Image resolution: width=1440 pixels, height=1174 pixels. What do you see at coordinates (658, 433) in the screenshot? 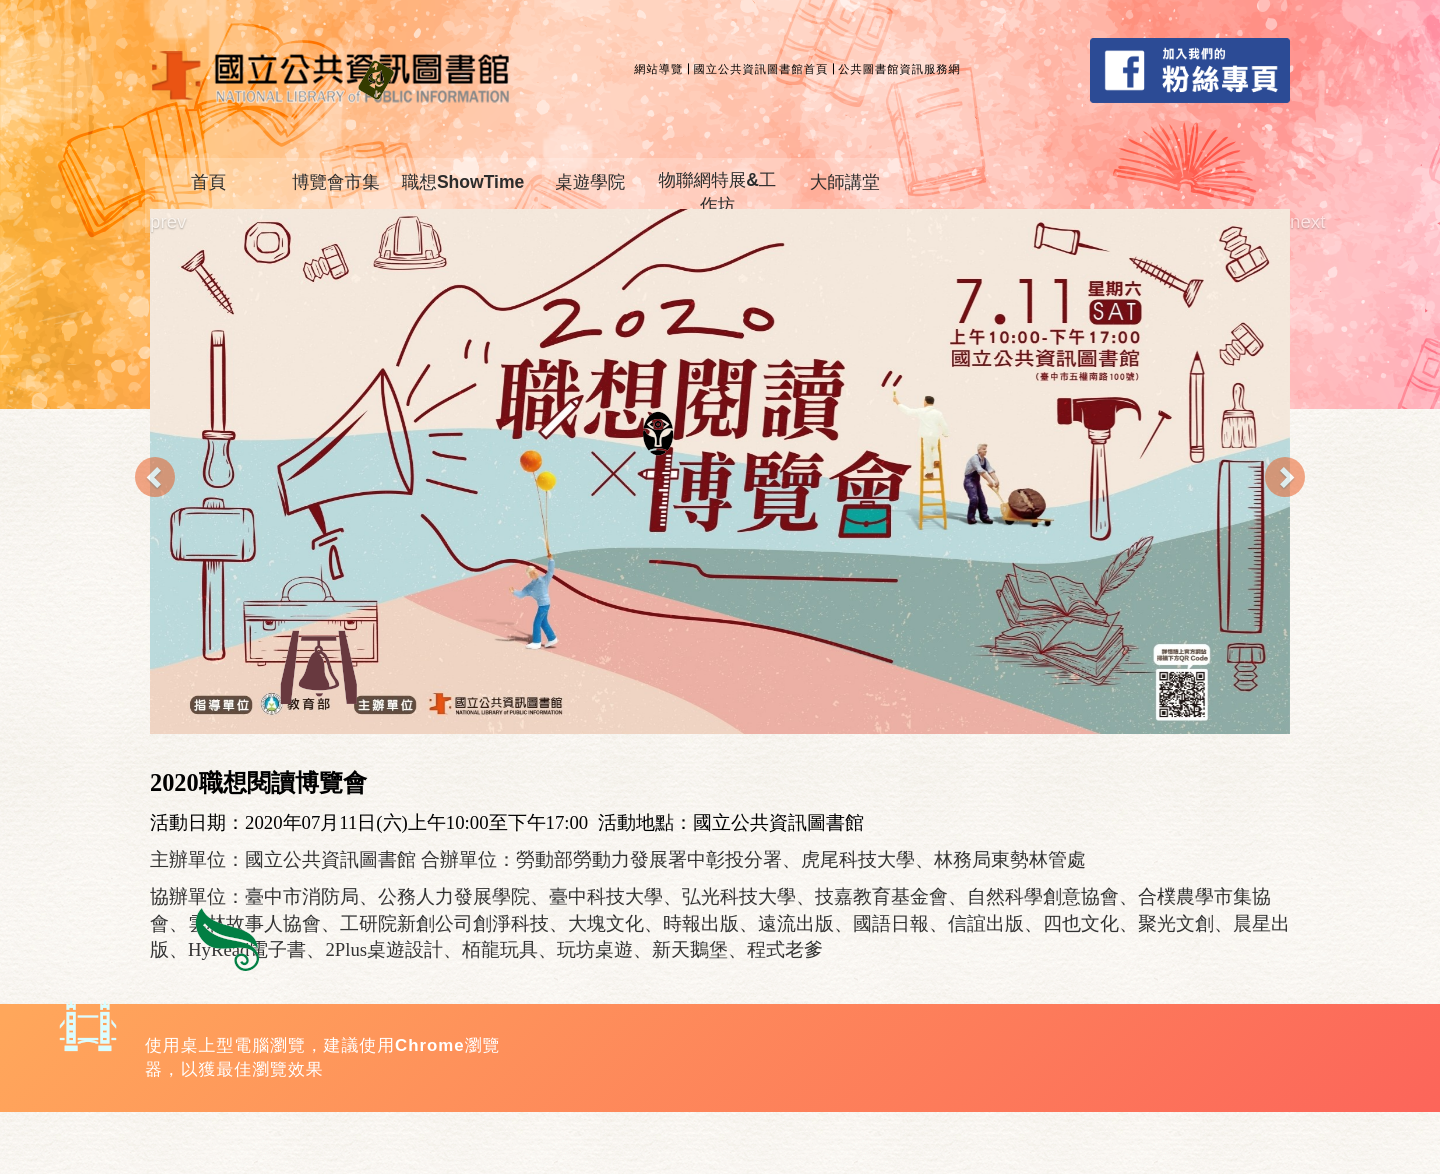
I see `activate mystical vision or special sight ability` at bounding box center [658, 433].